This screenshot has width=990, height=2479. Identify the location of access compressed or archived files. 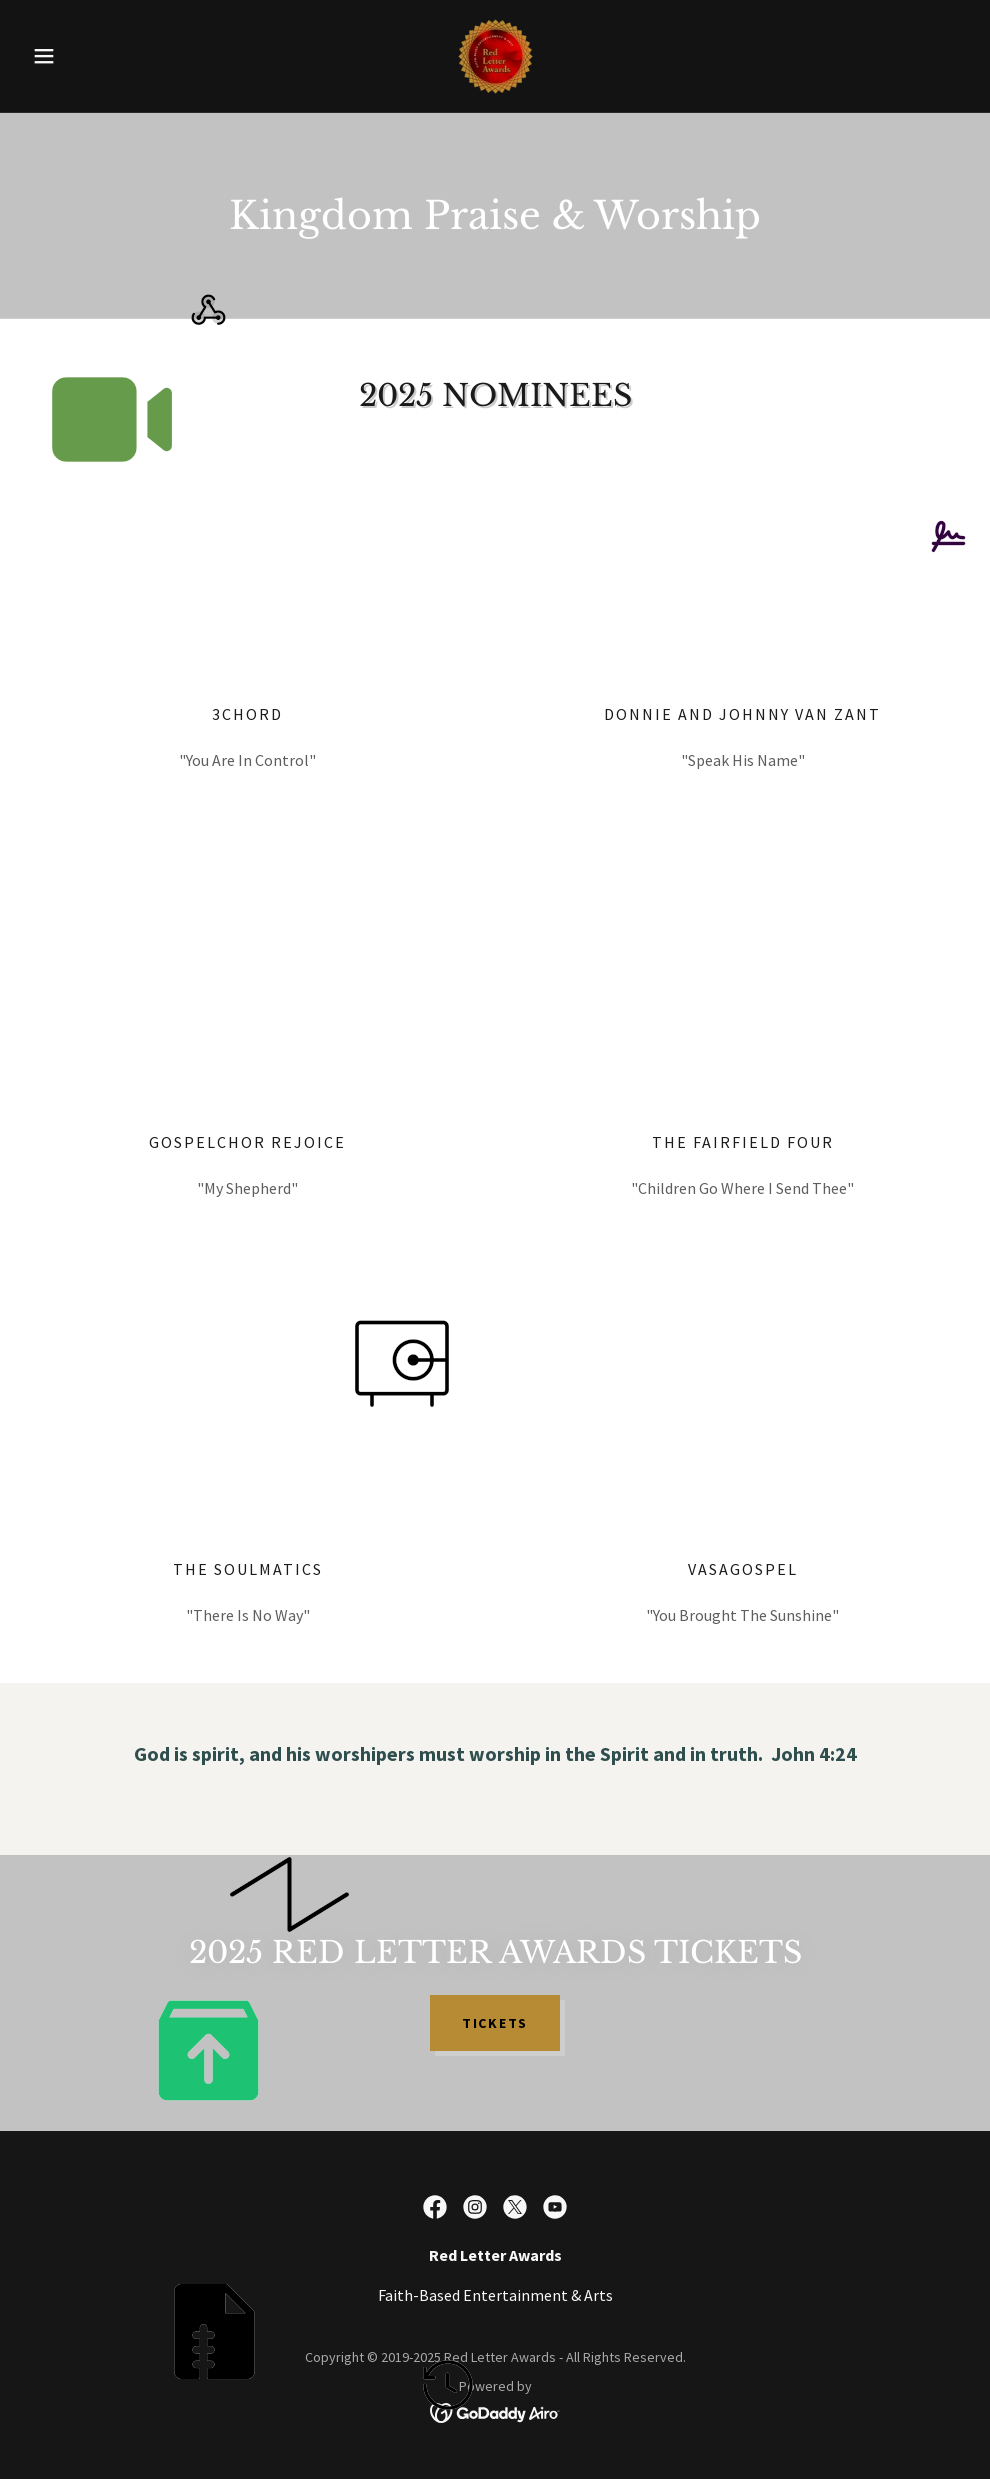
(214, 2331).